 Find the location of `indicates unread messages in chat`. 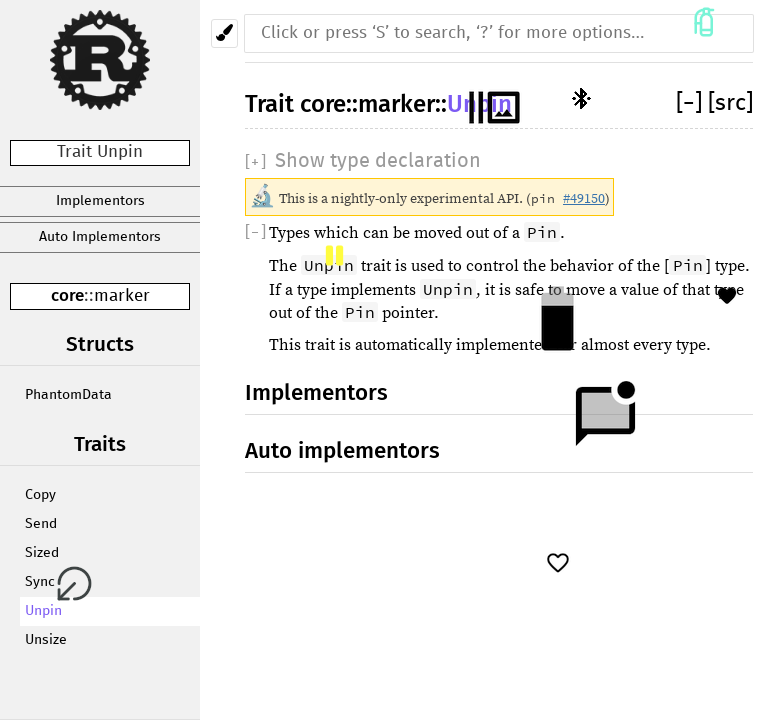

indicates unread messages in chat is located at coordinates (605, 416).